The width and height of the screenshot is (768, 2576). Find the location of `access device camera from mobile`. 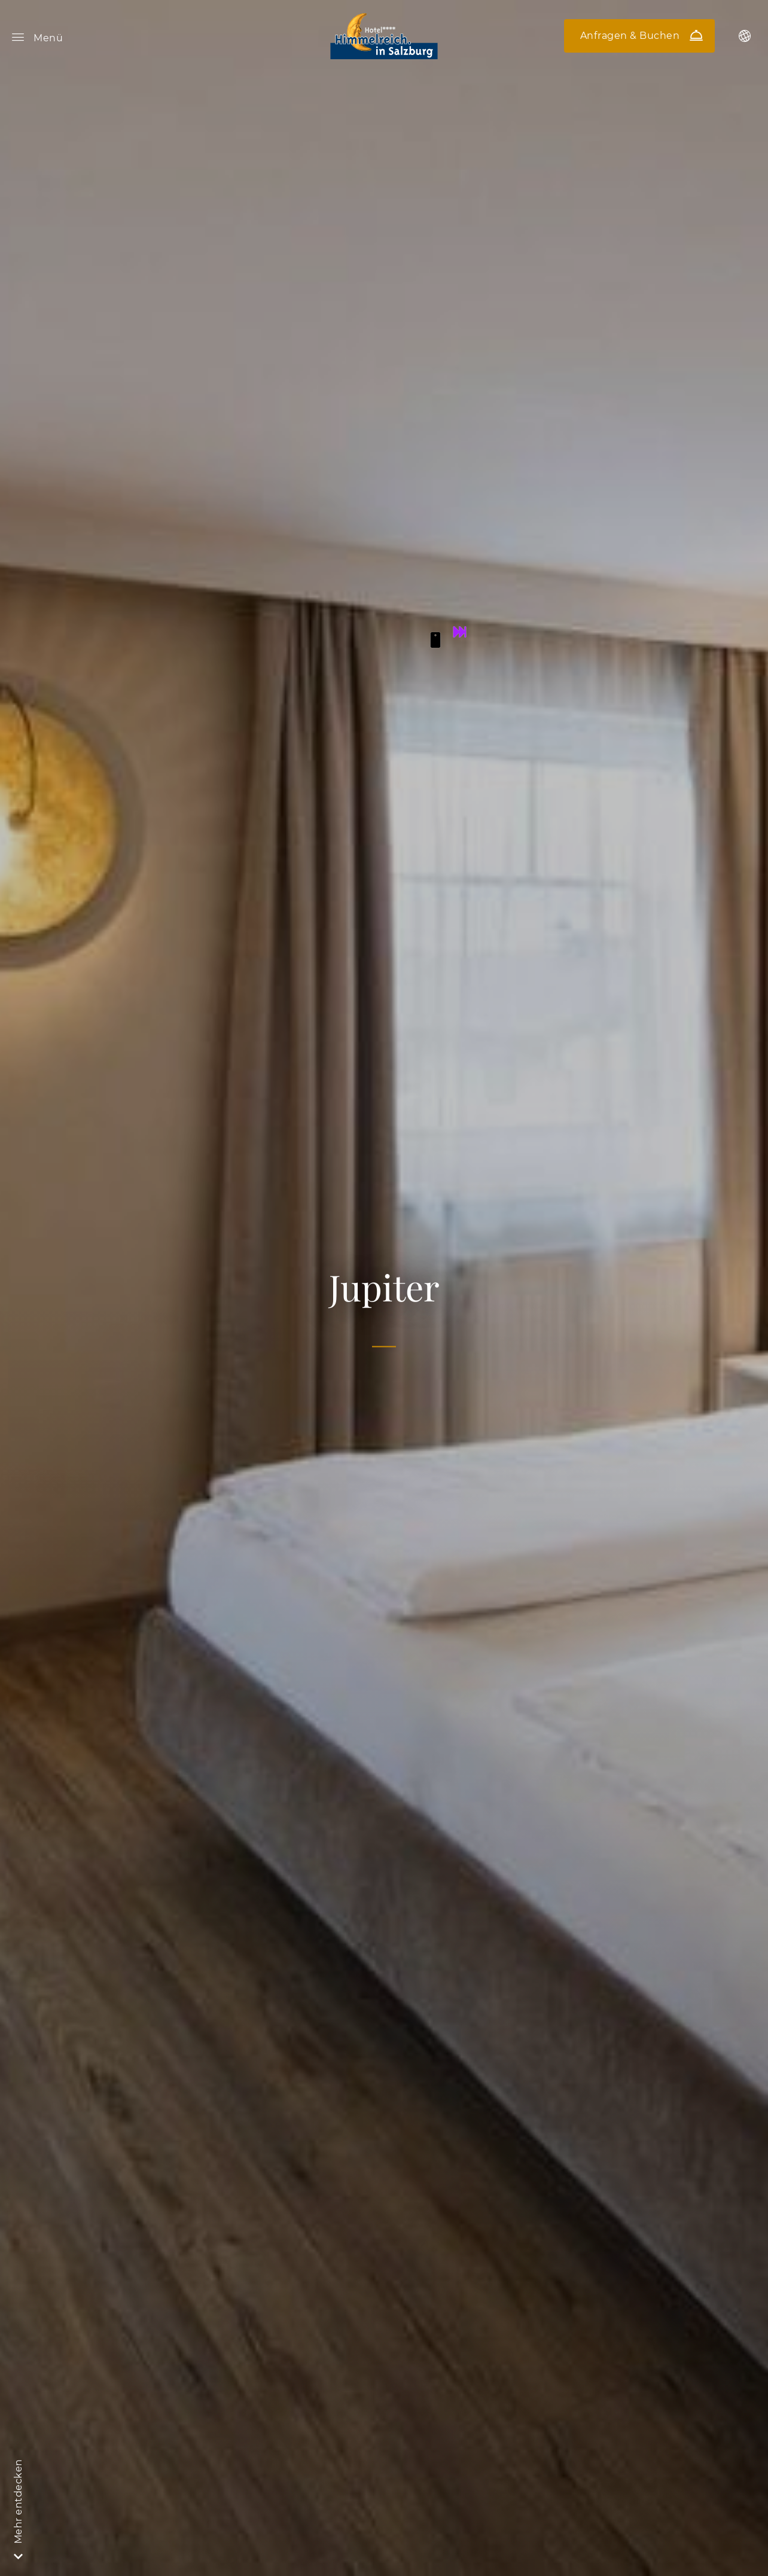

access device camera from mobile is located at coordinates (435, 640).